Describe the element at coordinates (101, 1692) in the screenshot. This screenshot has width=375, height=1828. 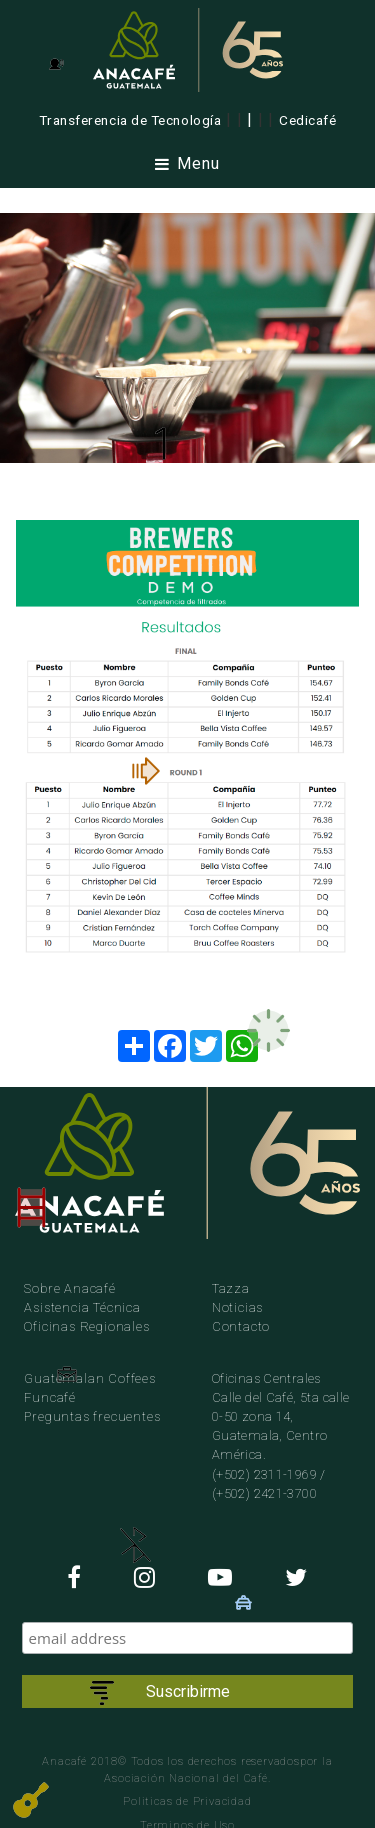
I see `indicates severe weather alert or tornado warning` at that location.